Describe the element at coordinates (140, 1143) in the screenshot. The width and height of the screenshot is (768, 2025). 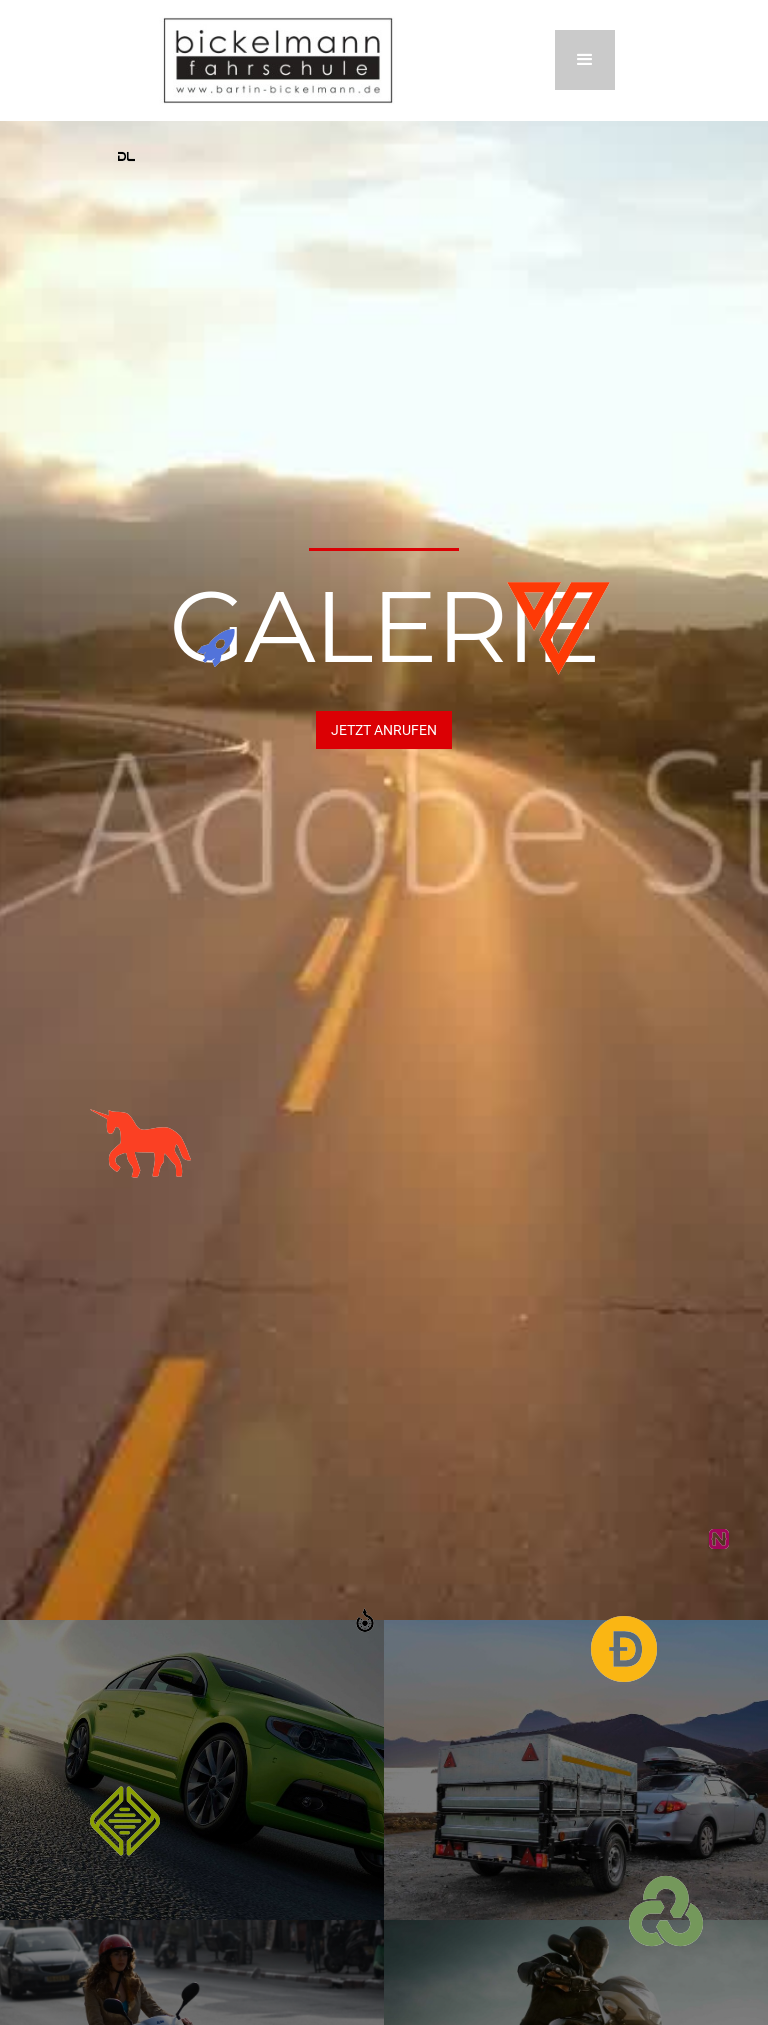
I see `gunicorn python WSGI server branding` at that location.